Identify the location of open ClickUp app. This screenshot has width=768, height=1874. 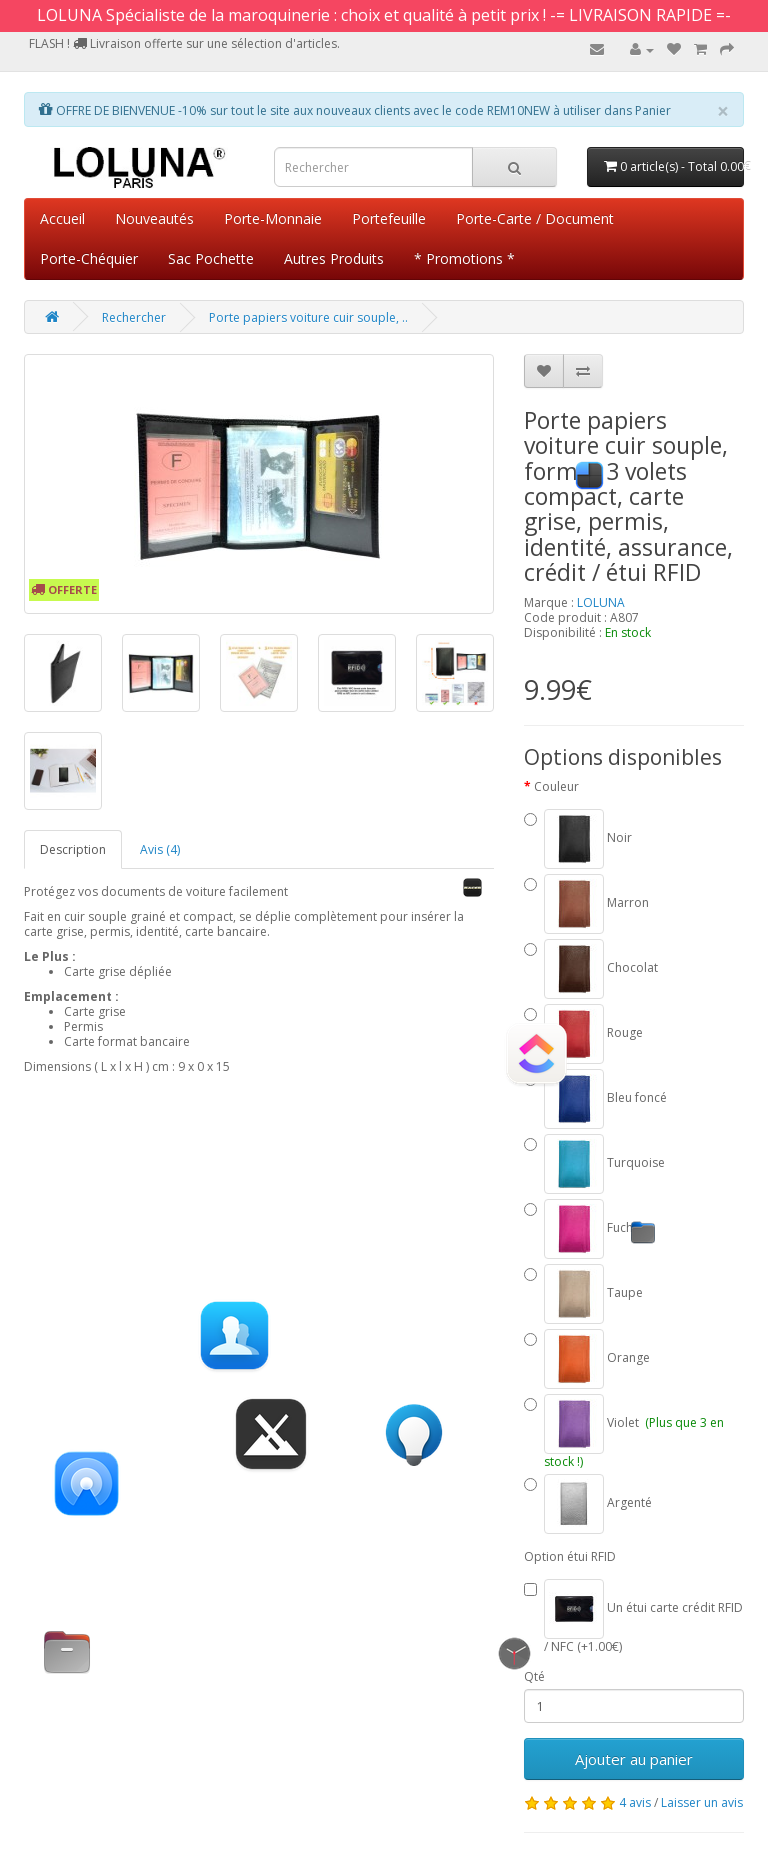
(536, 1053).